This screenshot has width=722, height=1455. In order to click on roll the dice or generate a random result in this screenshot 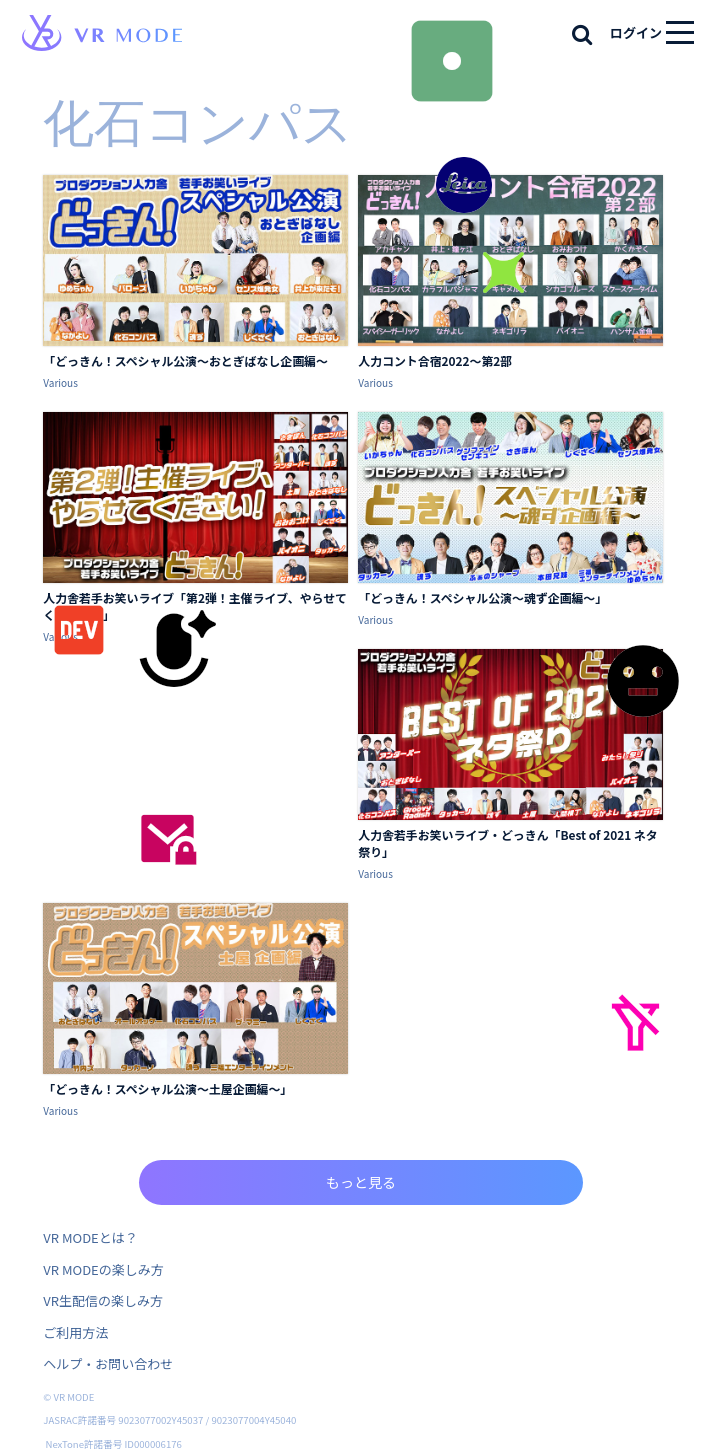, I will do `click(452, 61)`.